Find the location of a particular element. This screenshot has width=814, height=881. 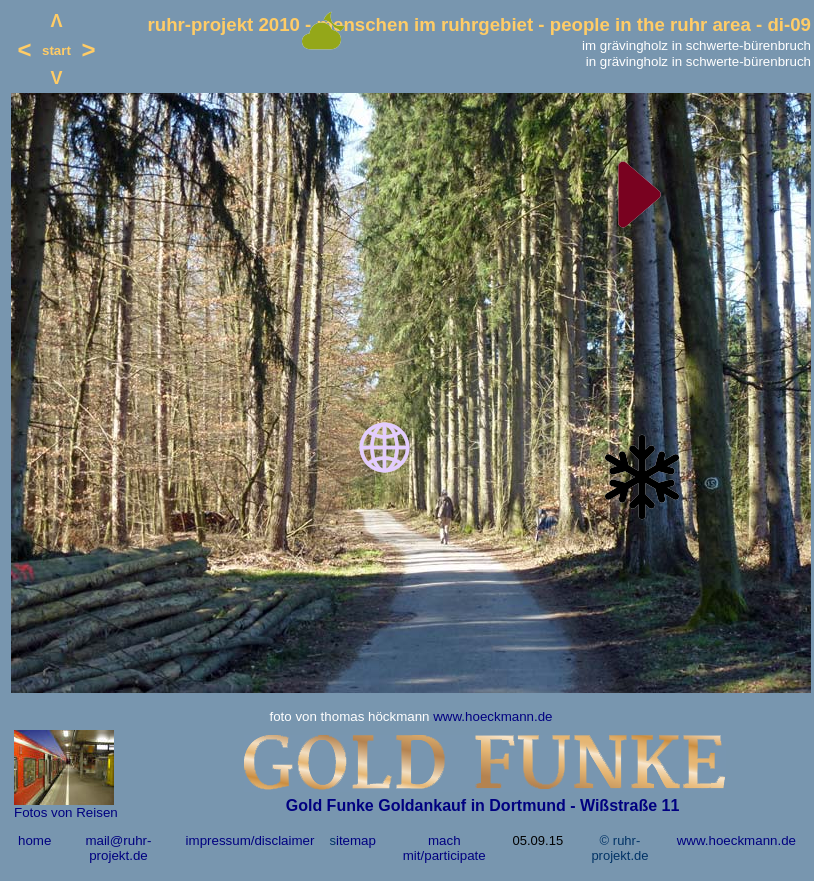

play media or start playback is located at coordinates (639, 194).